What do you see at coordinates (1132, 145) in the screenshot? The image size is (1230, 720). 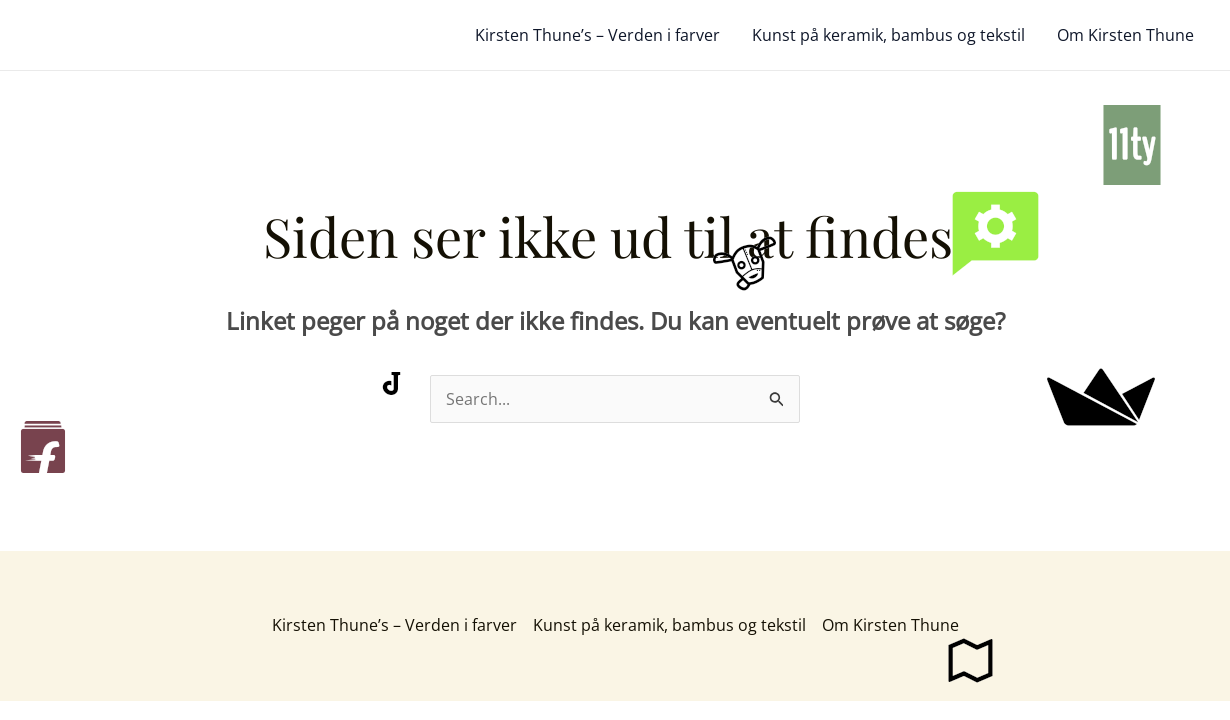 I see `eleventy (11ty) static site generator logo` at bounding box center [1132, 145].